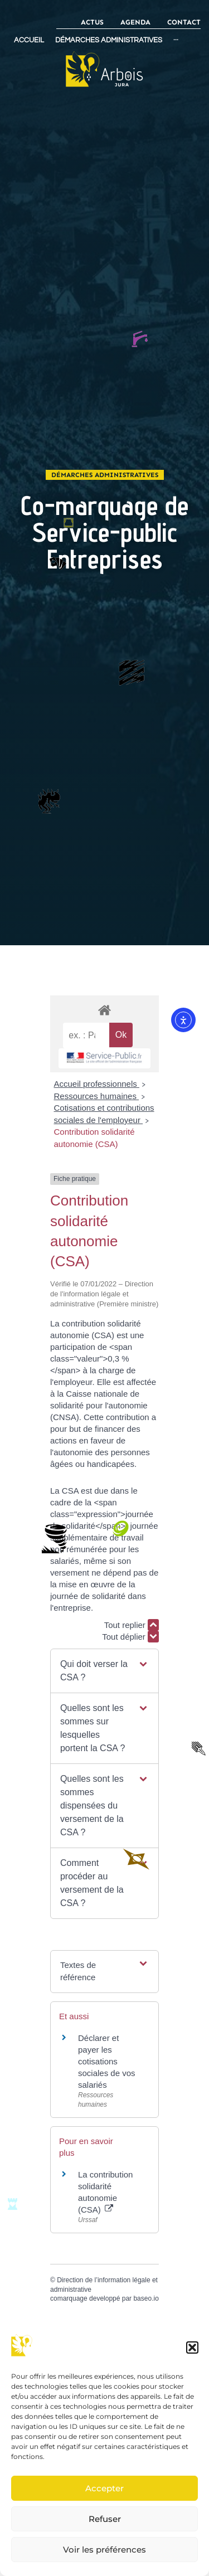 The image size is (209, 2576). What do you see at coordinates (69, 523) in the screenshot?
I see `access theater or entertainment content` at bounding box center [69, 523].